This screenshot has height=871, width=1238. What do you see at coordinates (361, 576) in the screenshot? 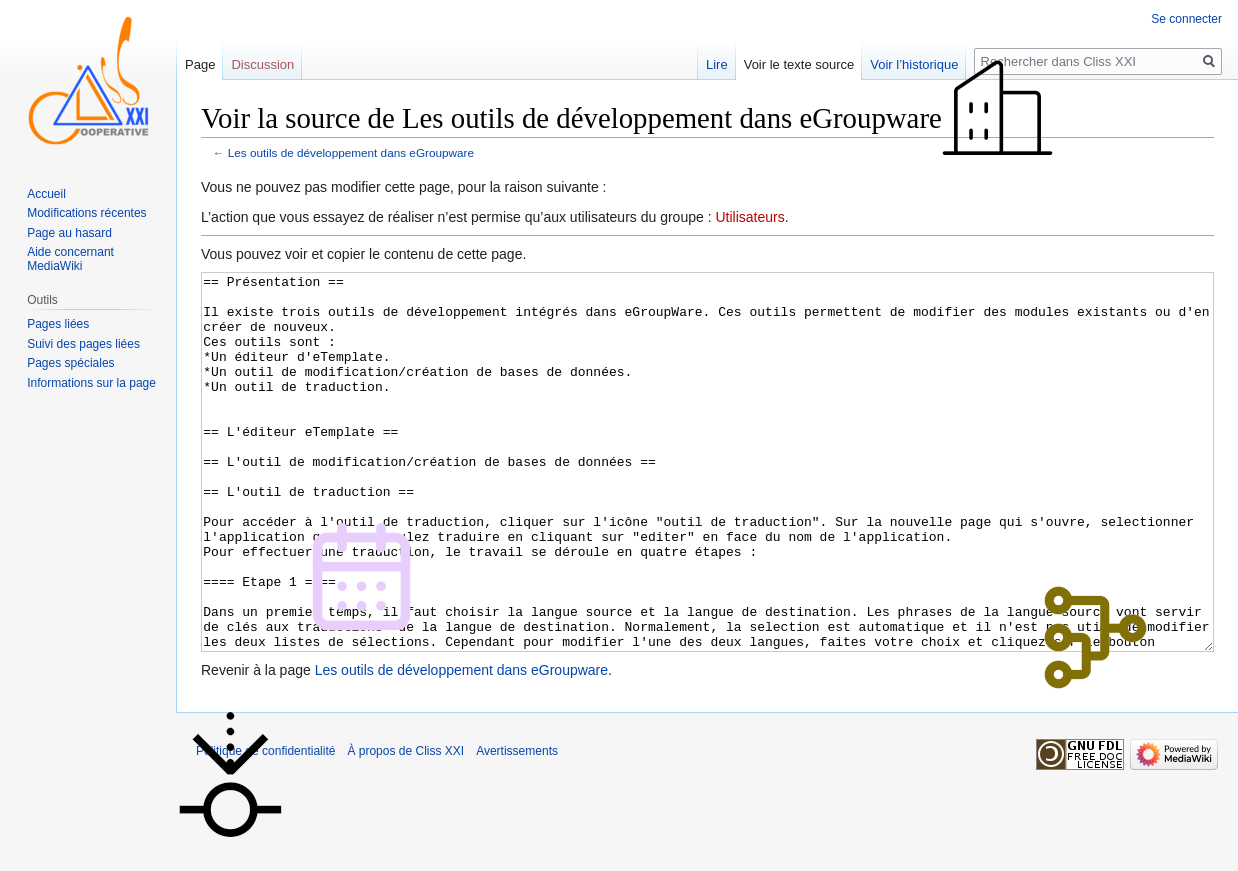
I see `view calendar with scheduled events` at bounding box center [361, 576].